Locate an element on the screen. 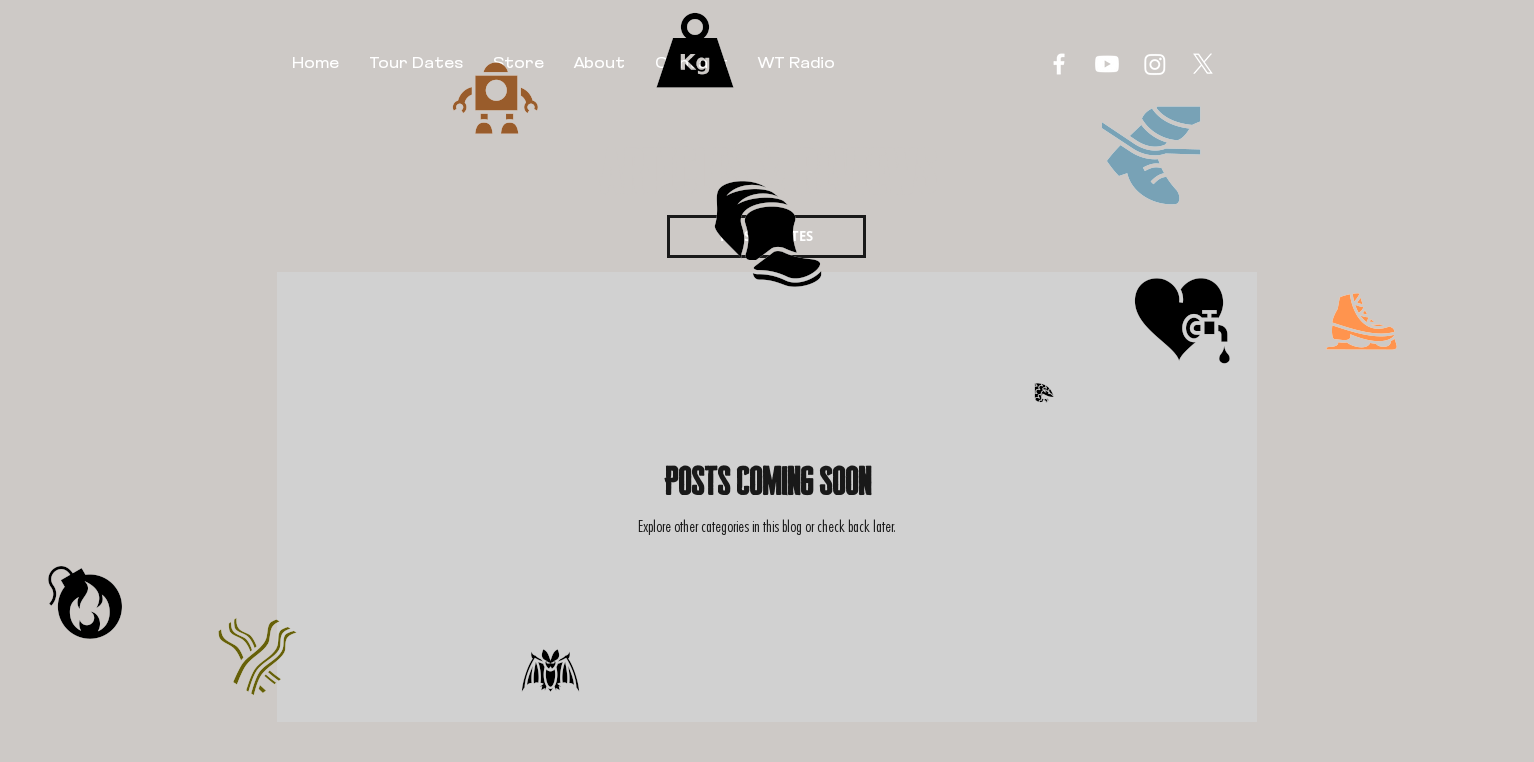  tap into health or life resources is located at coordinates (1182, 316).